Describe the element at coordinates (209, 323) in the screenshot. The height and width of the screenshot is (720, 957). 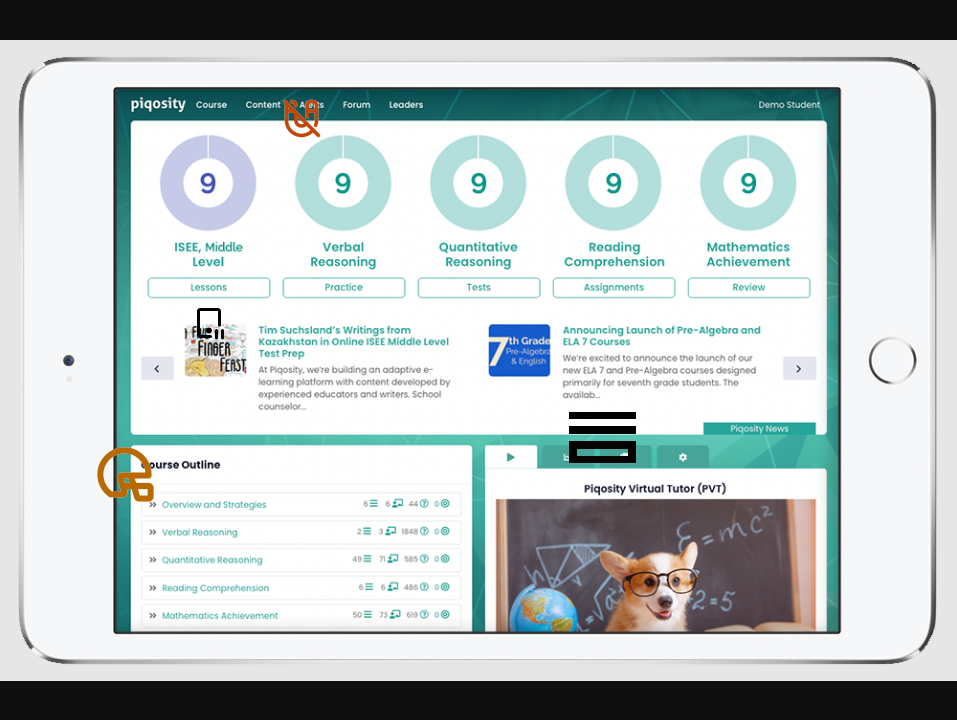
I see `pause media playback on tablet device` at that location.